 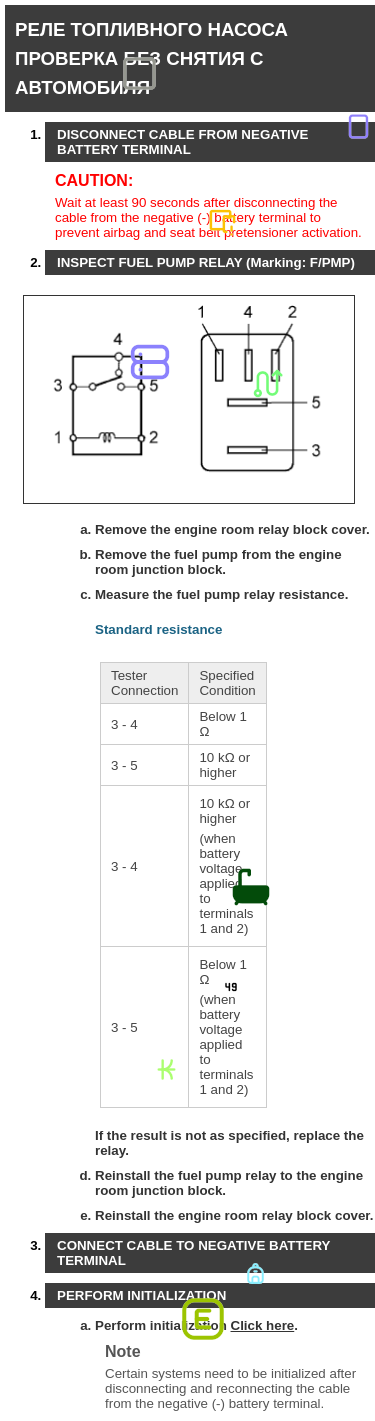 What do you see at coordinates (231, 987) in the screenshot?
I see `indicates item number 49 in a list or sequence` at bounding box center [231, 987].